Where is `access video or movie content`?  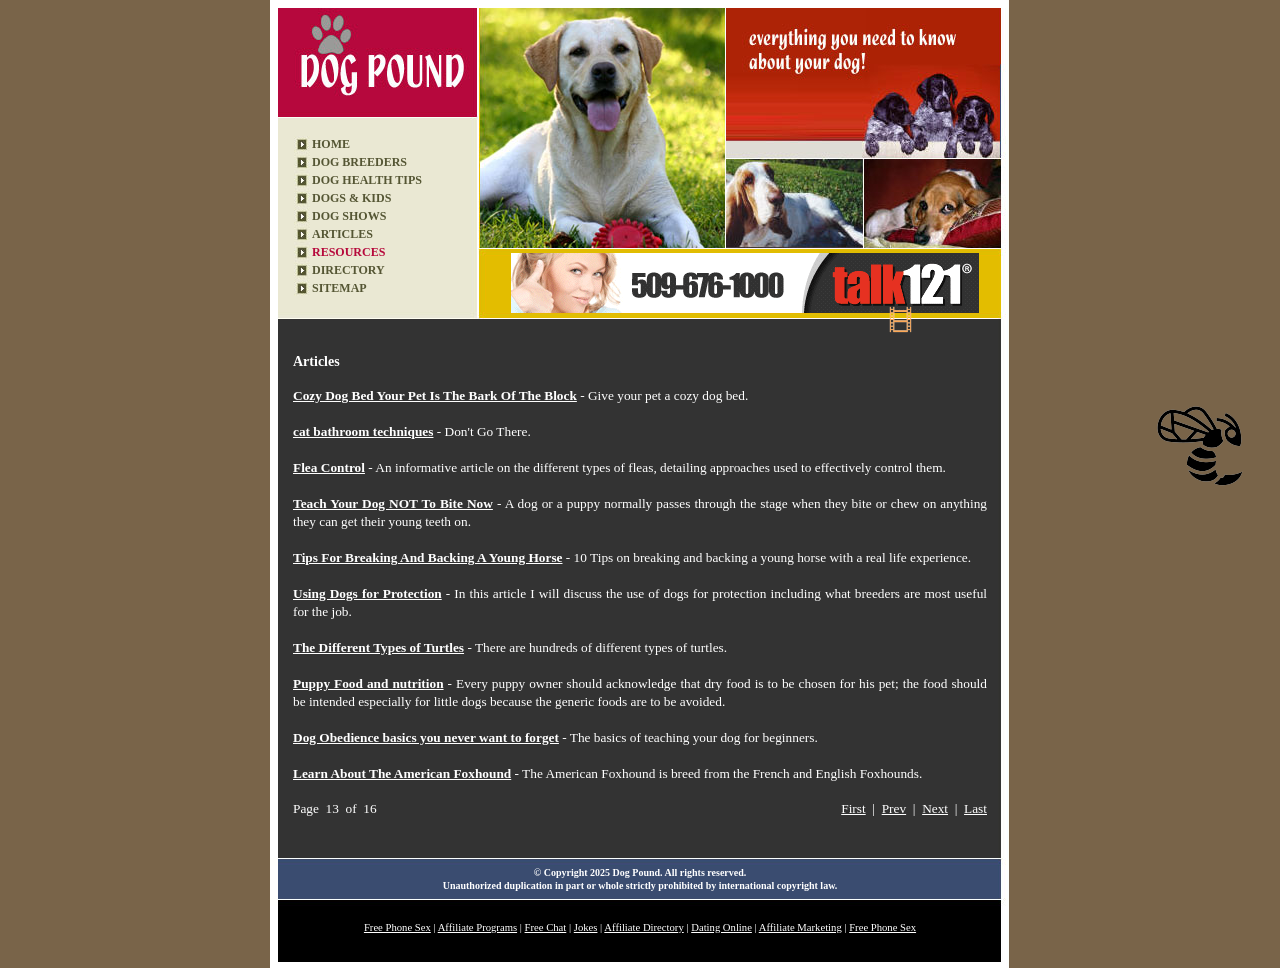 access video or movie content is located at coordinates (900, 319).